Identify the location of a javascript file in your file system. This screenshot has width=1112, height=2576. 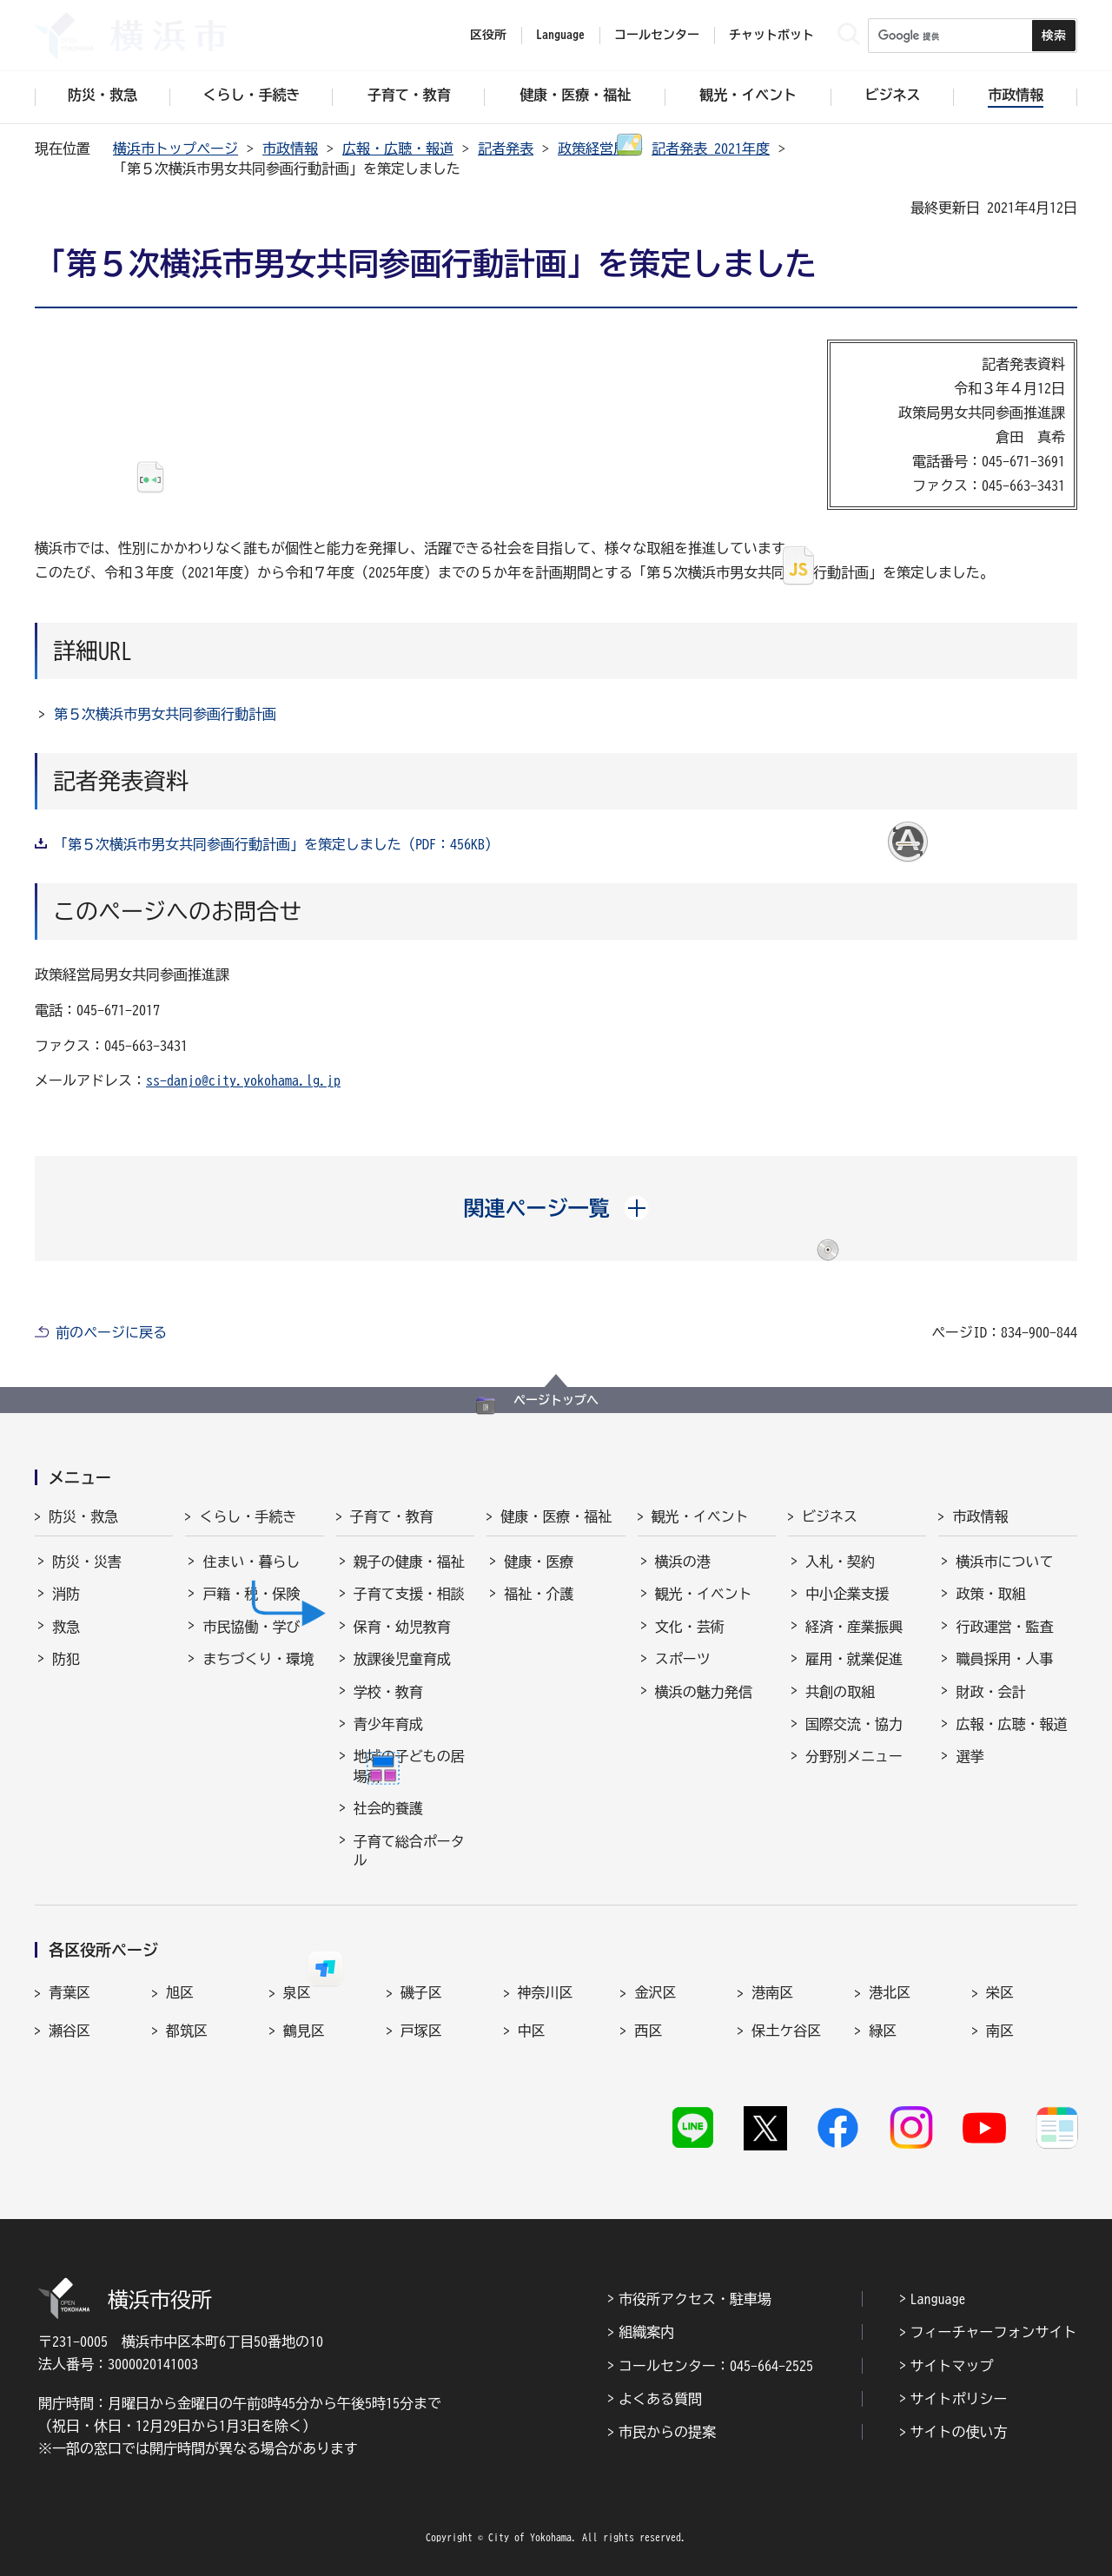
(798, 565).